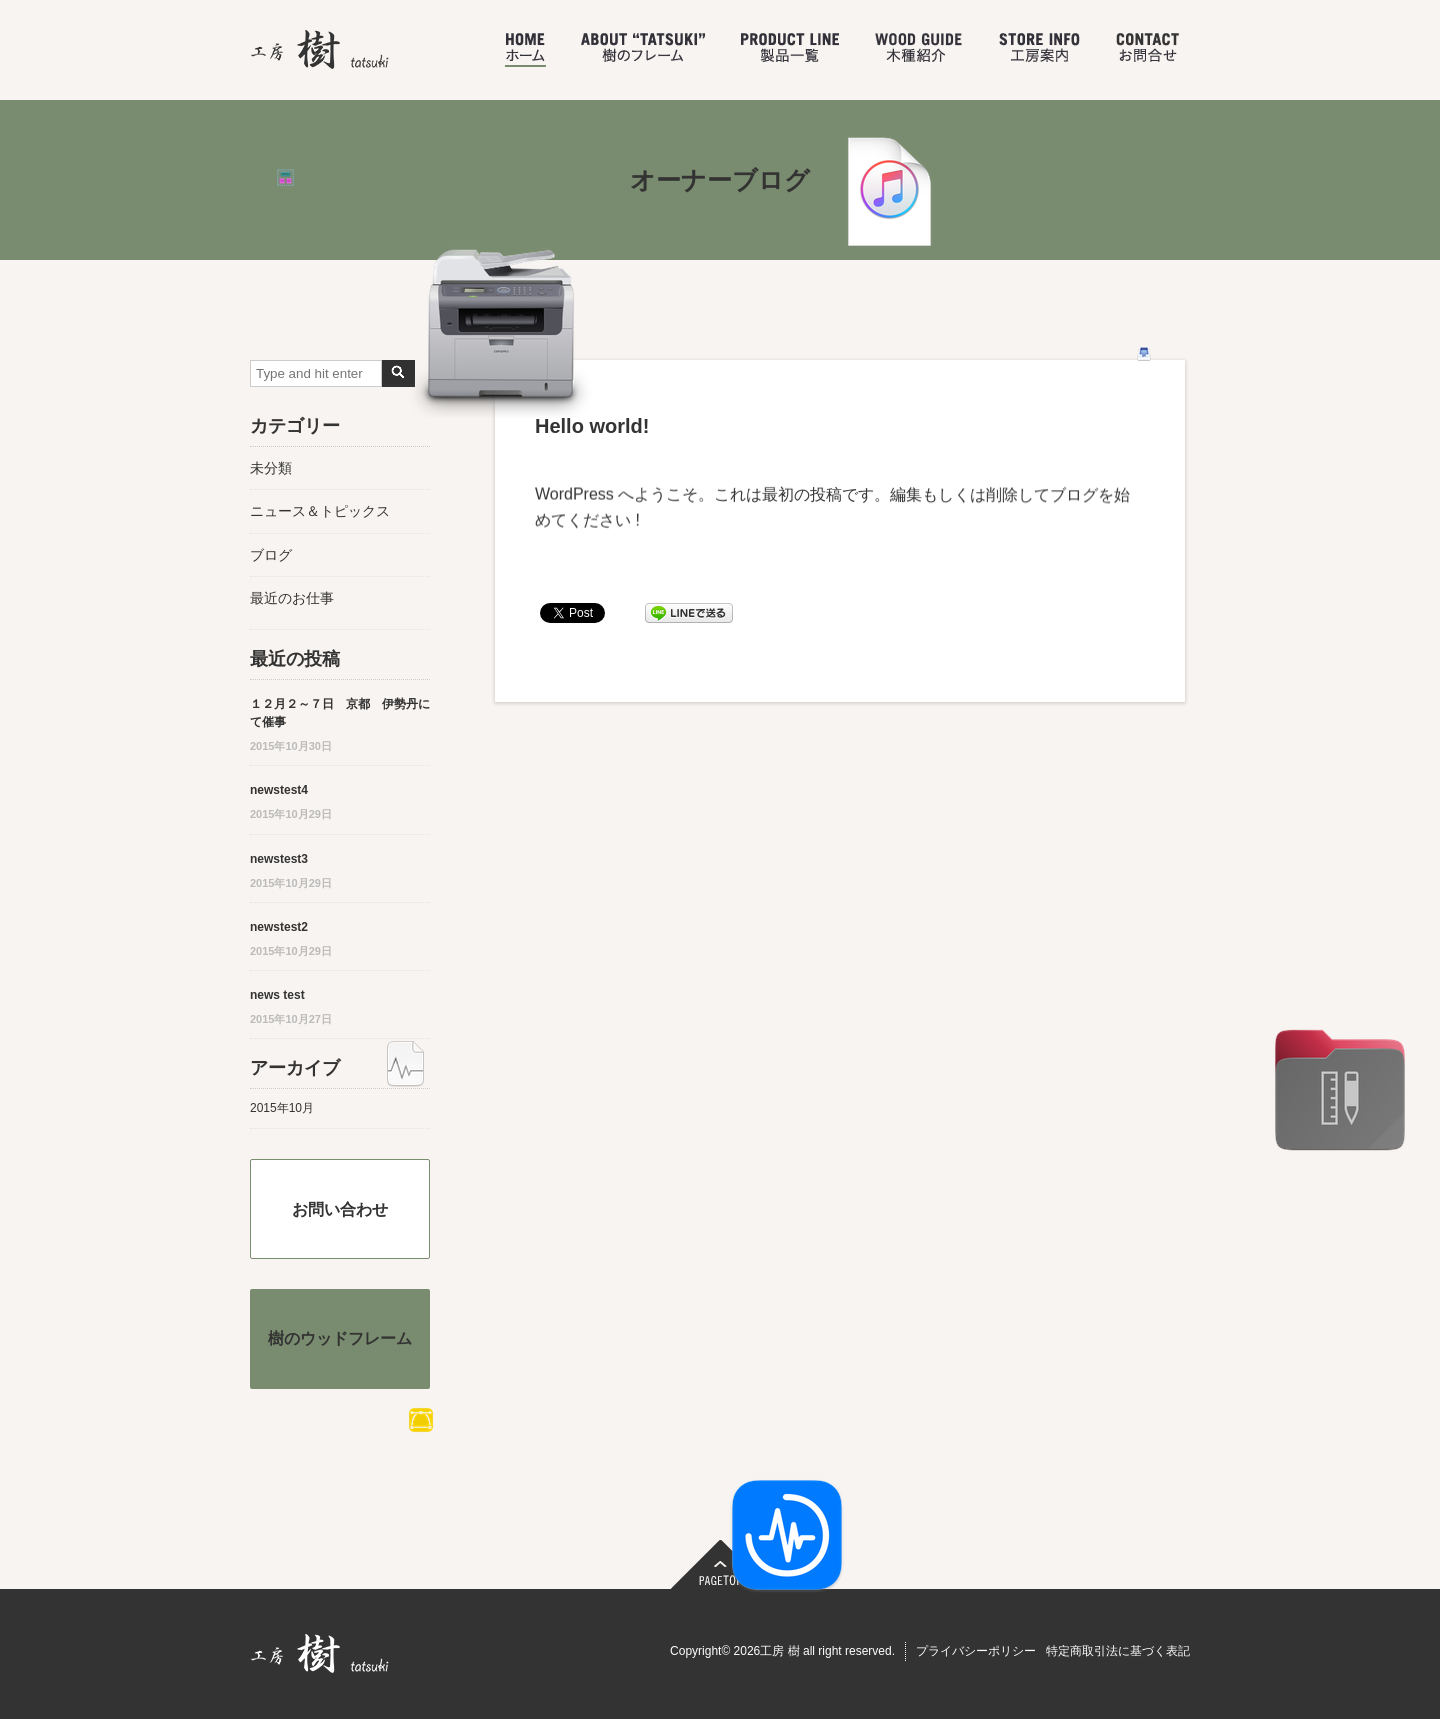 Image resolution: width=1440 pixels, height=1719 pixels. What do you see at coordinates (405, 1063) in the screenshot?
I see `view system log file` at bounding box center [405, 1063].